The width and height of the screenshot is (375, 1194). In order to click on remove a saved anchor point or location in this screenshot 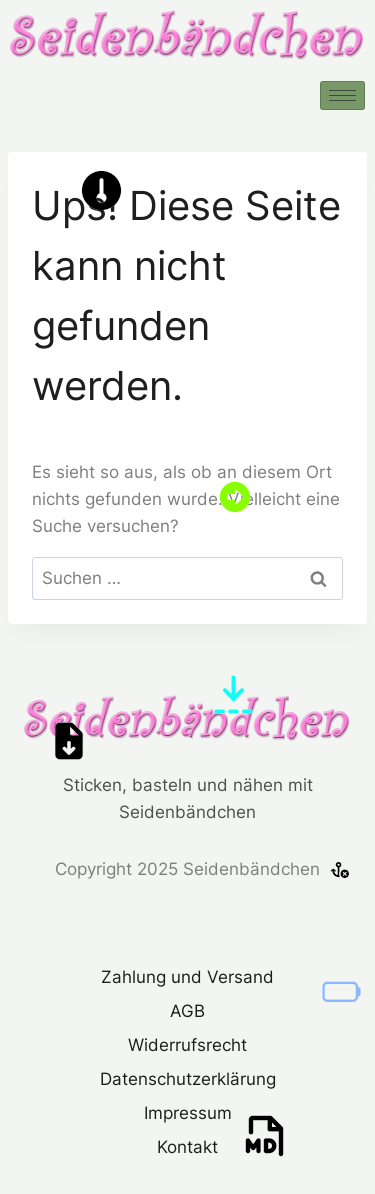, I will do `click(339, 869)`.